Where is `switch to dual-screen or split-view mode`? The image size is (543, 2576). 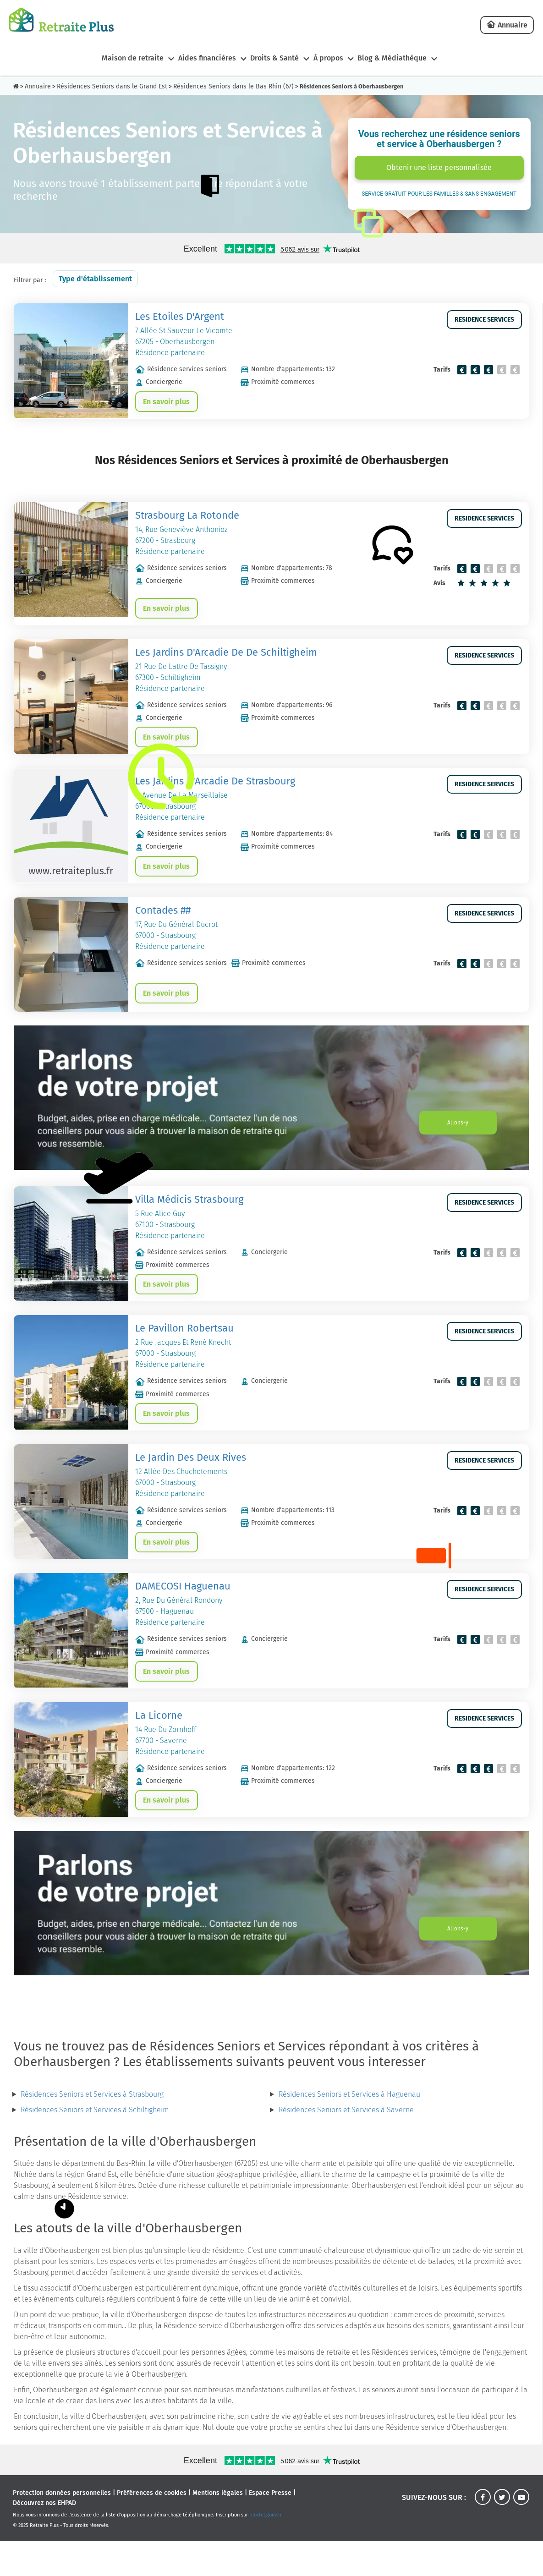 switch to dual-screen or split-view mode is located at coordinates (210, 185).